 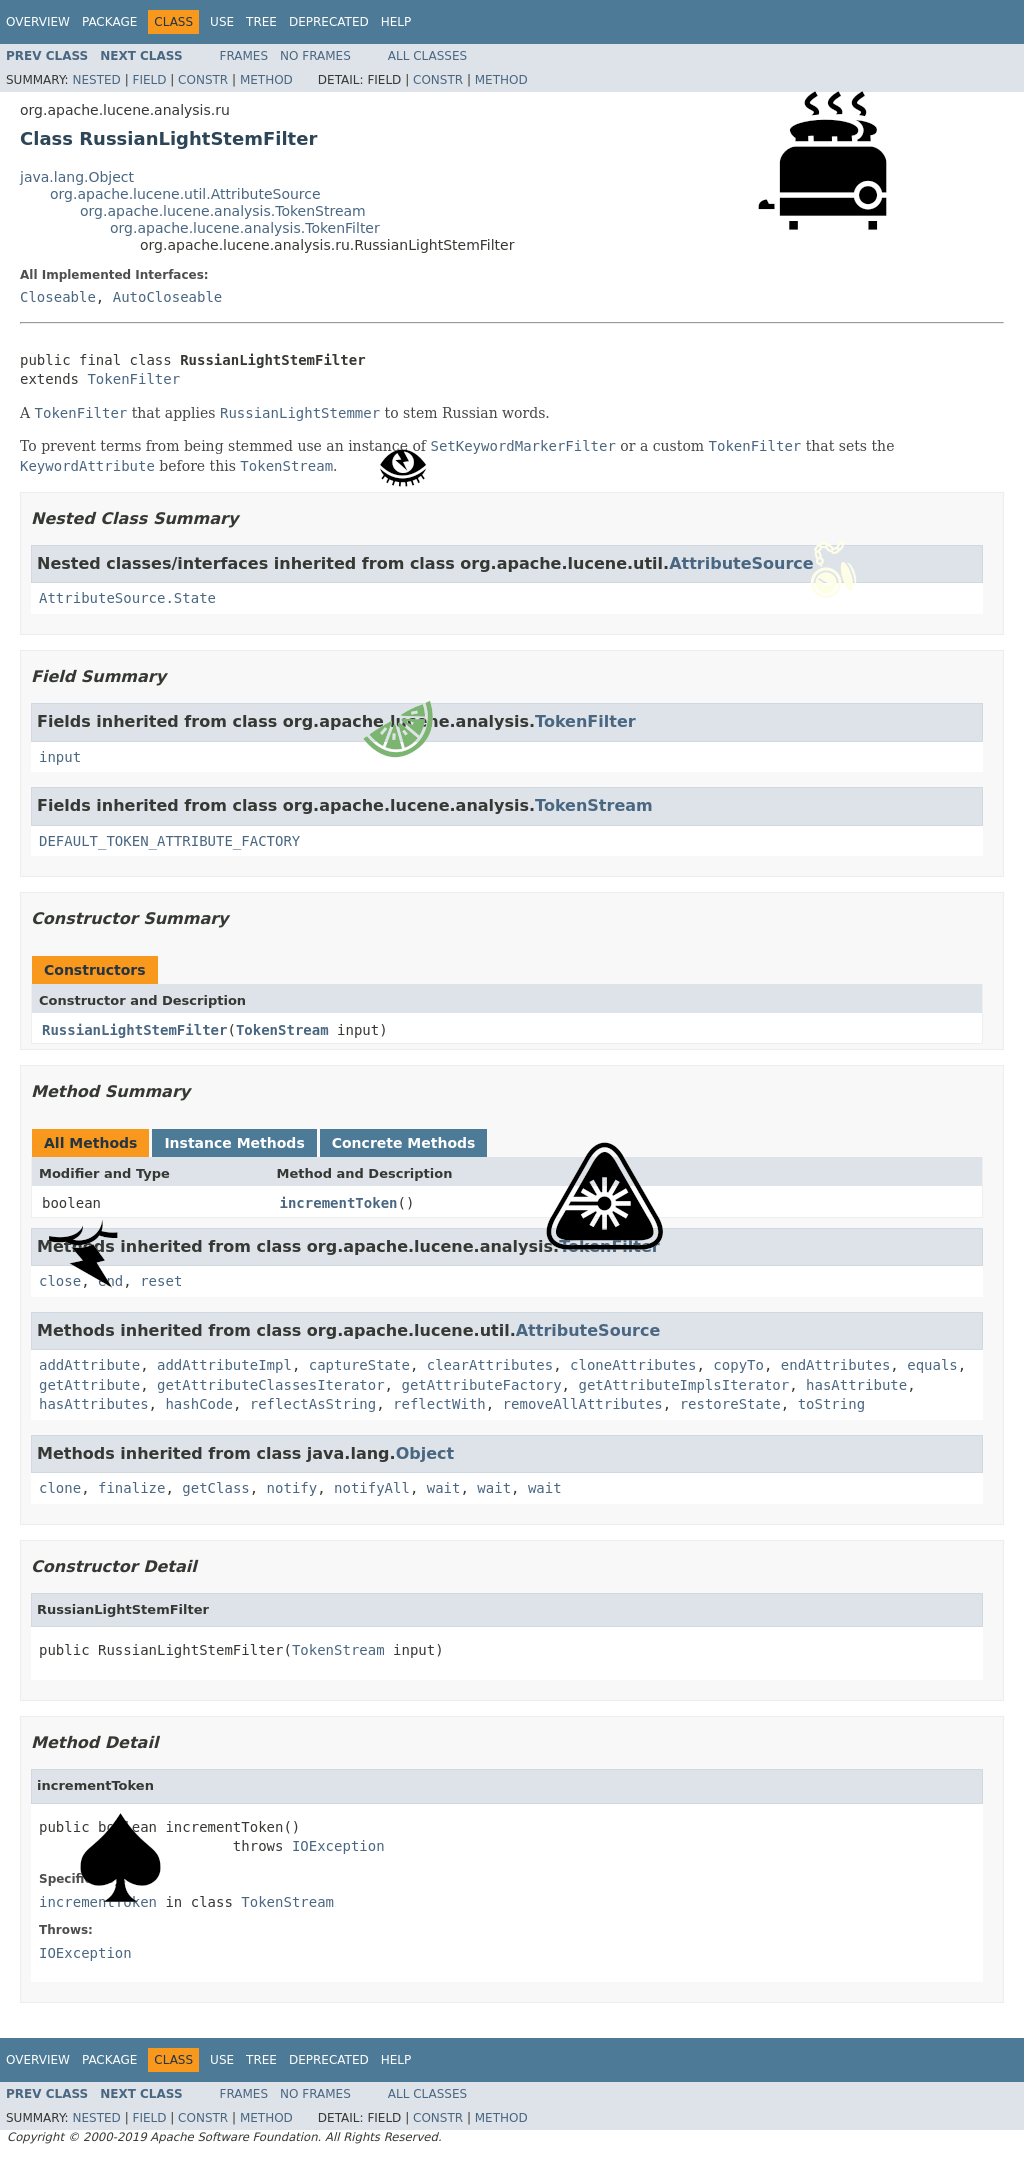 What do you see at coordinates (833, 569) in the screenshot?
I see `view elapsed game time or timer` at bounding box center [833, 569].